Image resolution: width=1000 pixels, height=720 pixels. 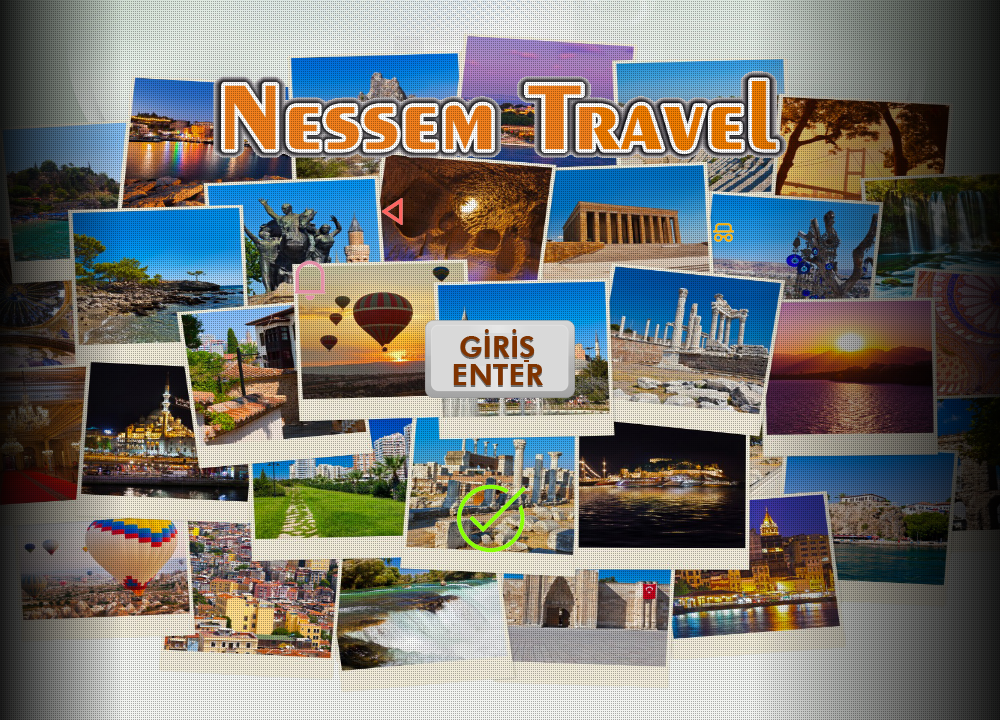 I want to click on EPEL (Extra Packages for Enterprise Linux) project logo, so click(x=129, y=445).